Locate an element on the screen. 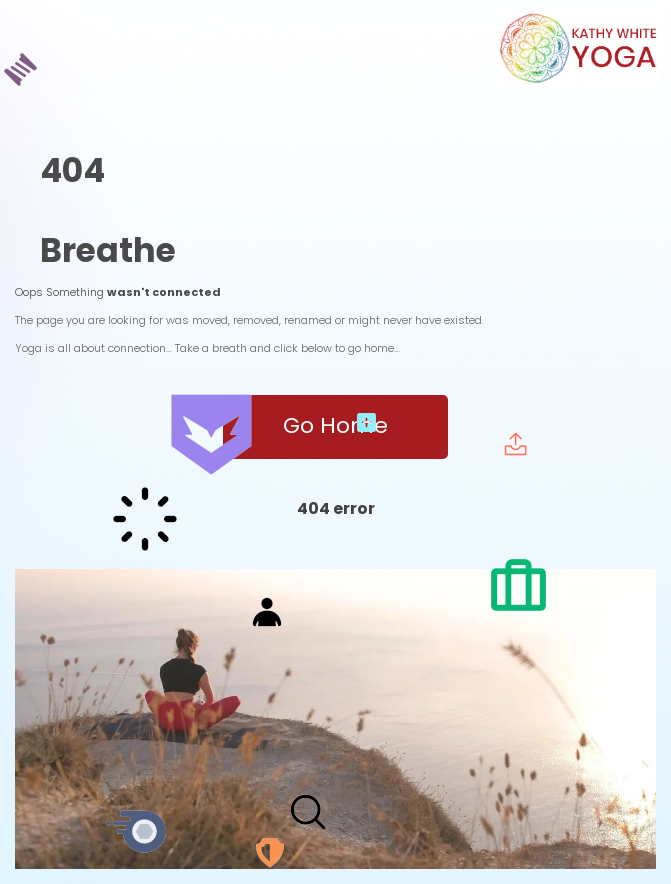 The width and height of the screenshot is (671, 884). add a new item is located at coordinates (366, 422).